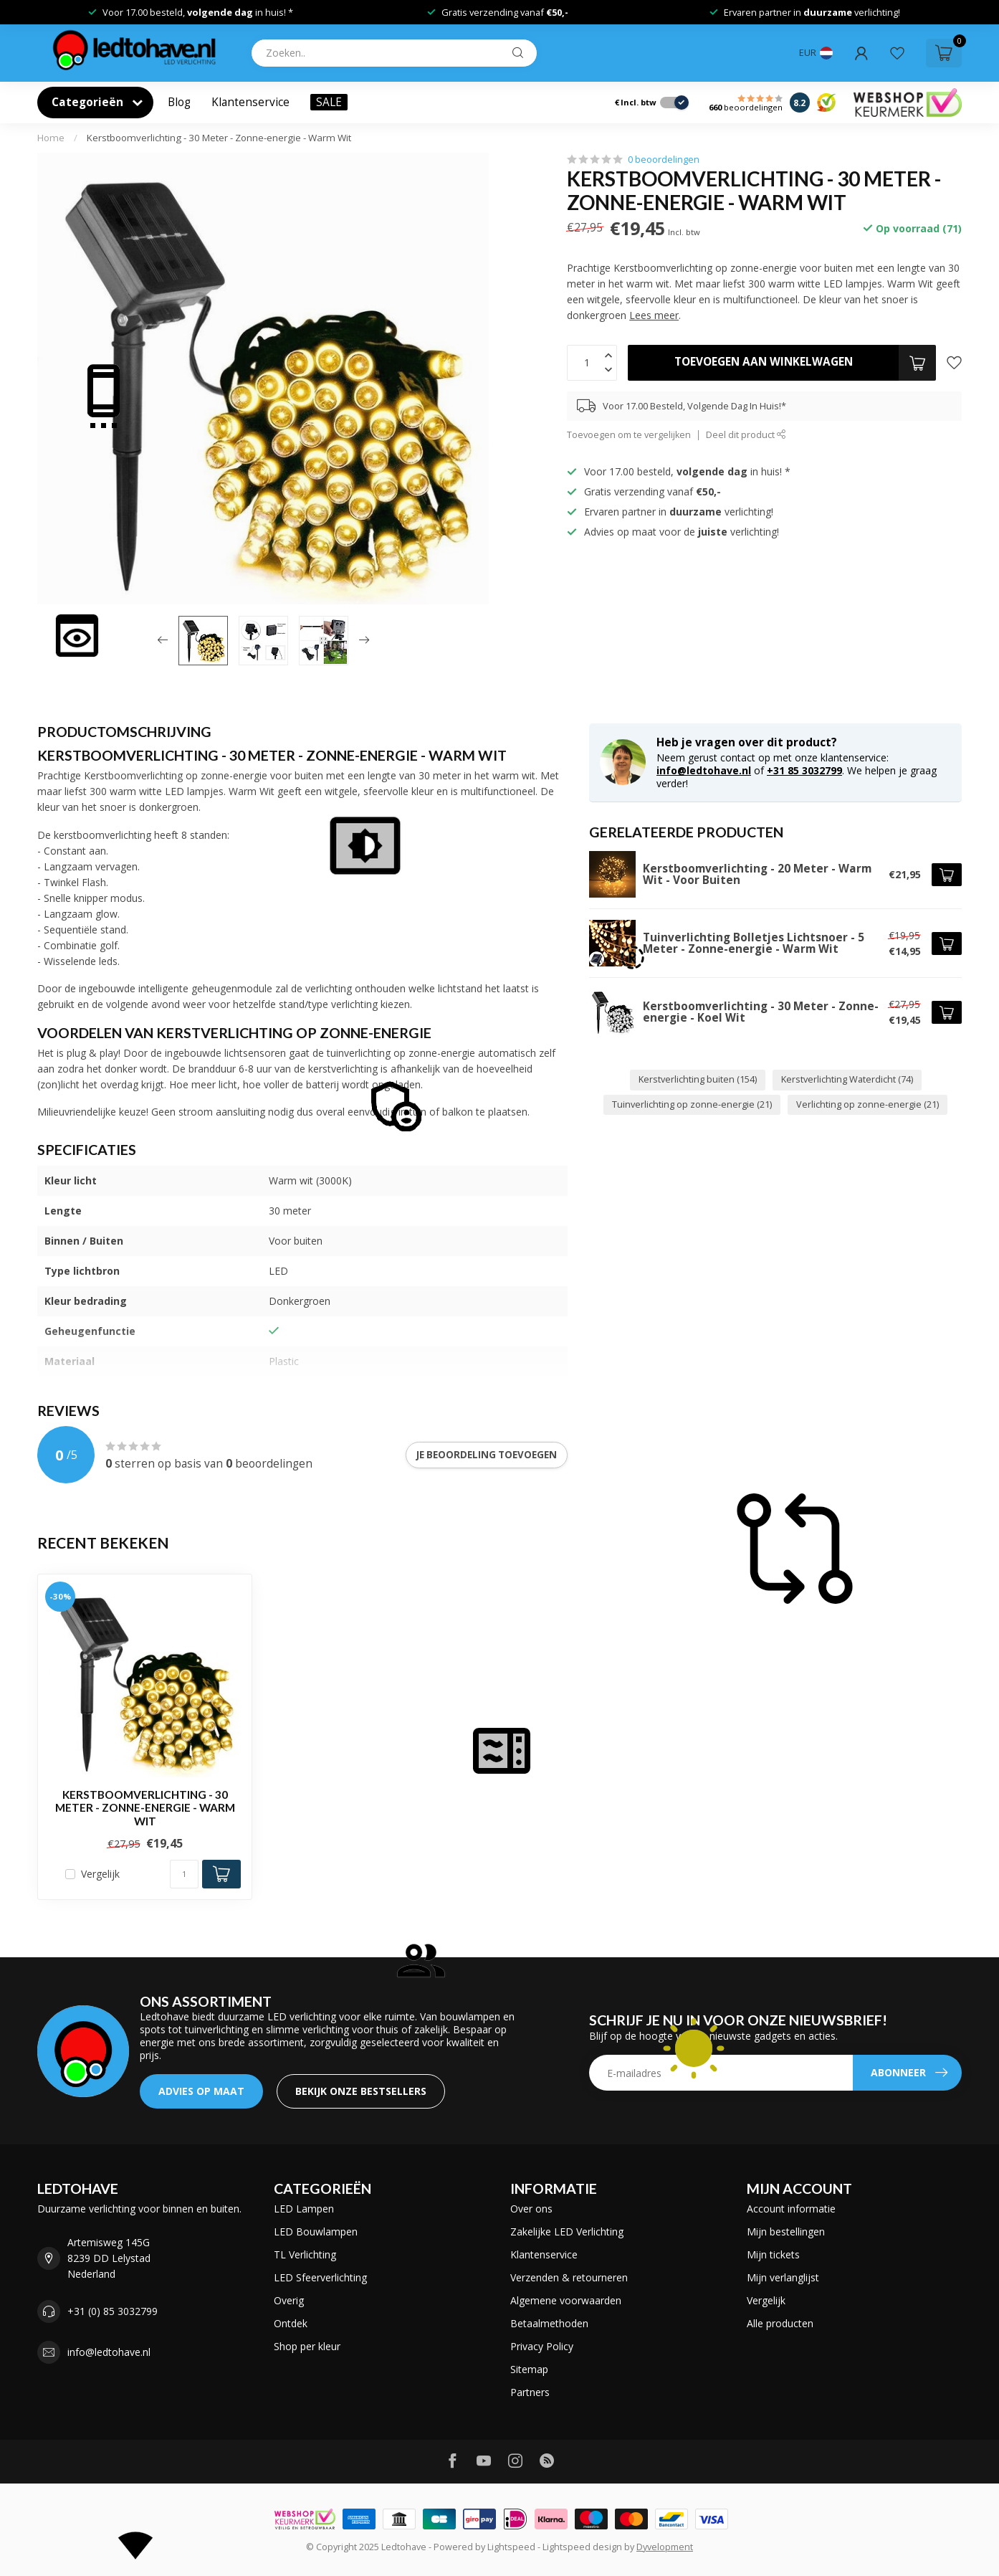 The height and width of the screenshot is (2576, 999). Describe the element at coordinates (393, 1103) in the screenshot. I see `access admin or user security settings` at that location.